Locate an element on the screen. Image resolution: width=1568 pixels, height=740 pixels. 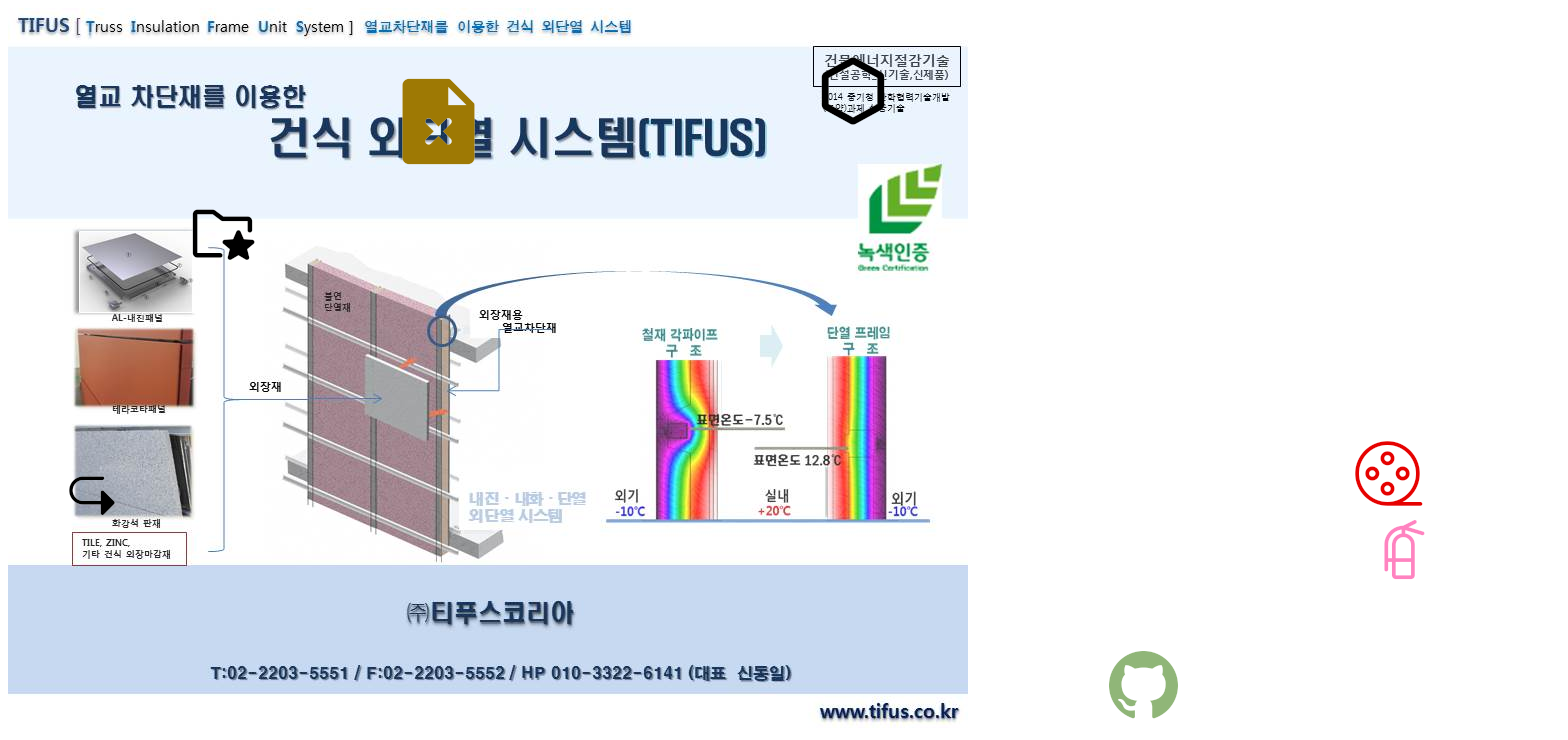
delete or remove a file is located at coordinates (438, 121).